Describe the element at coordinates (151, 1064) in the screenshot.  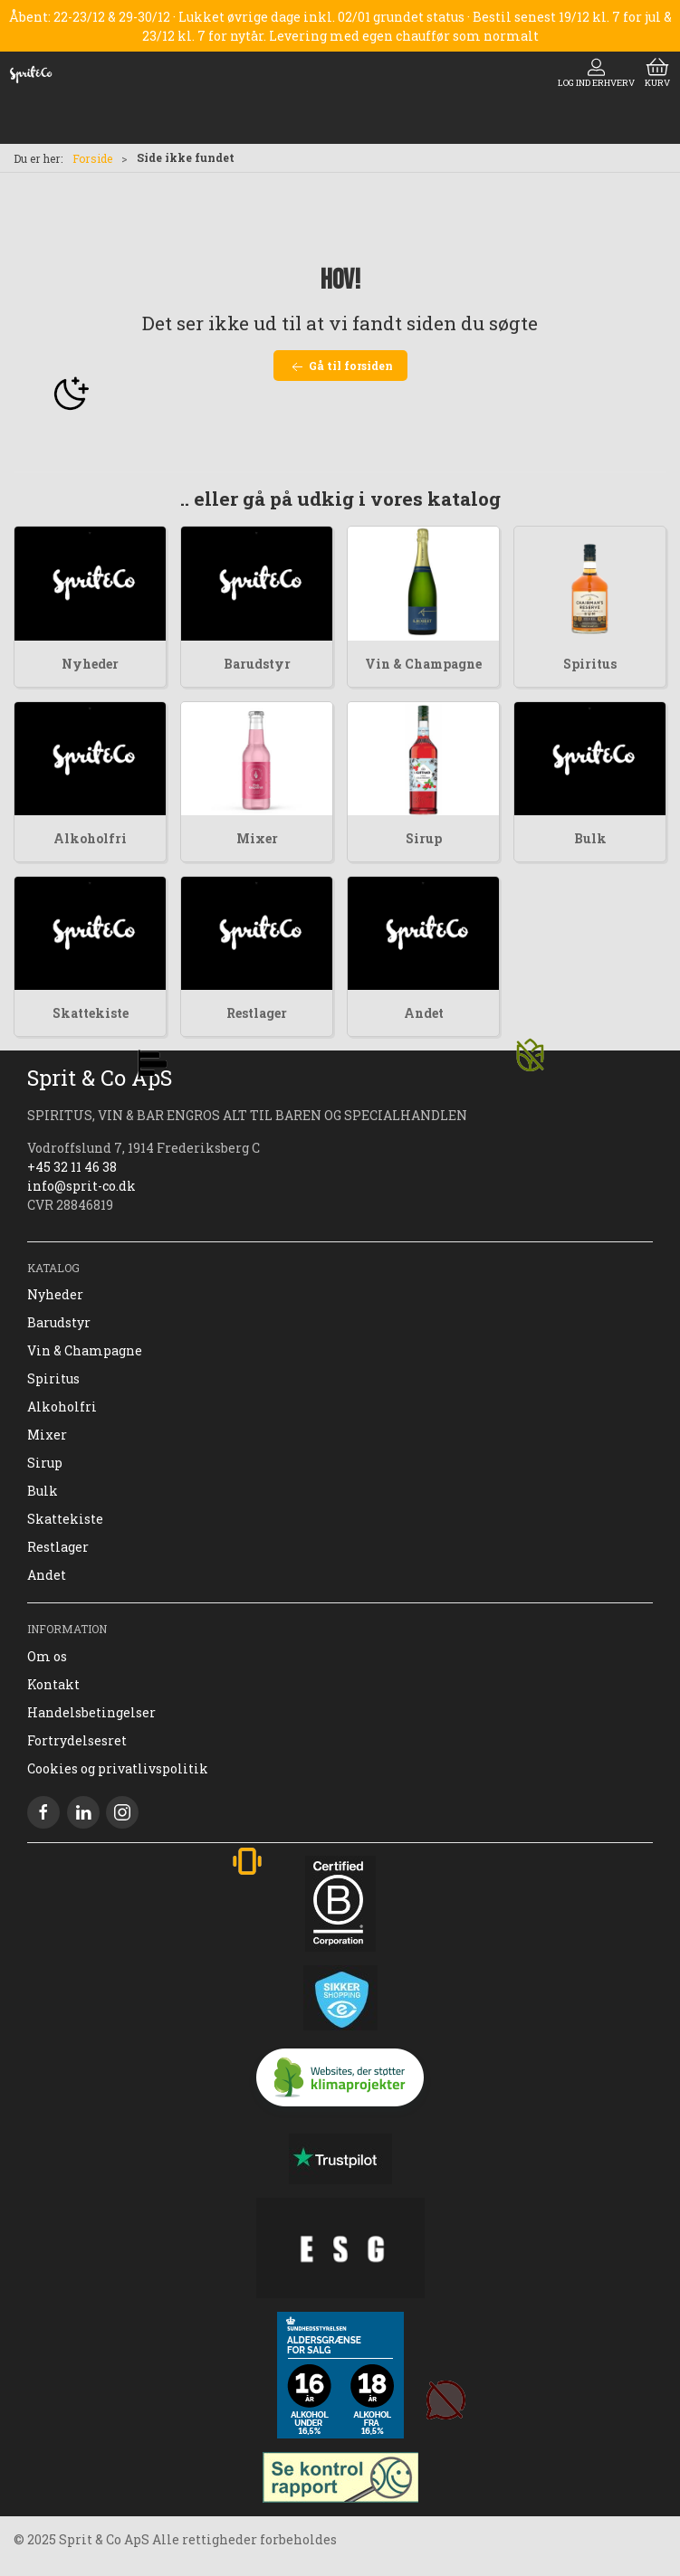
I see `view horizontal bar chart data` at that location.